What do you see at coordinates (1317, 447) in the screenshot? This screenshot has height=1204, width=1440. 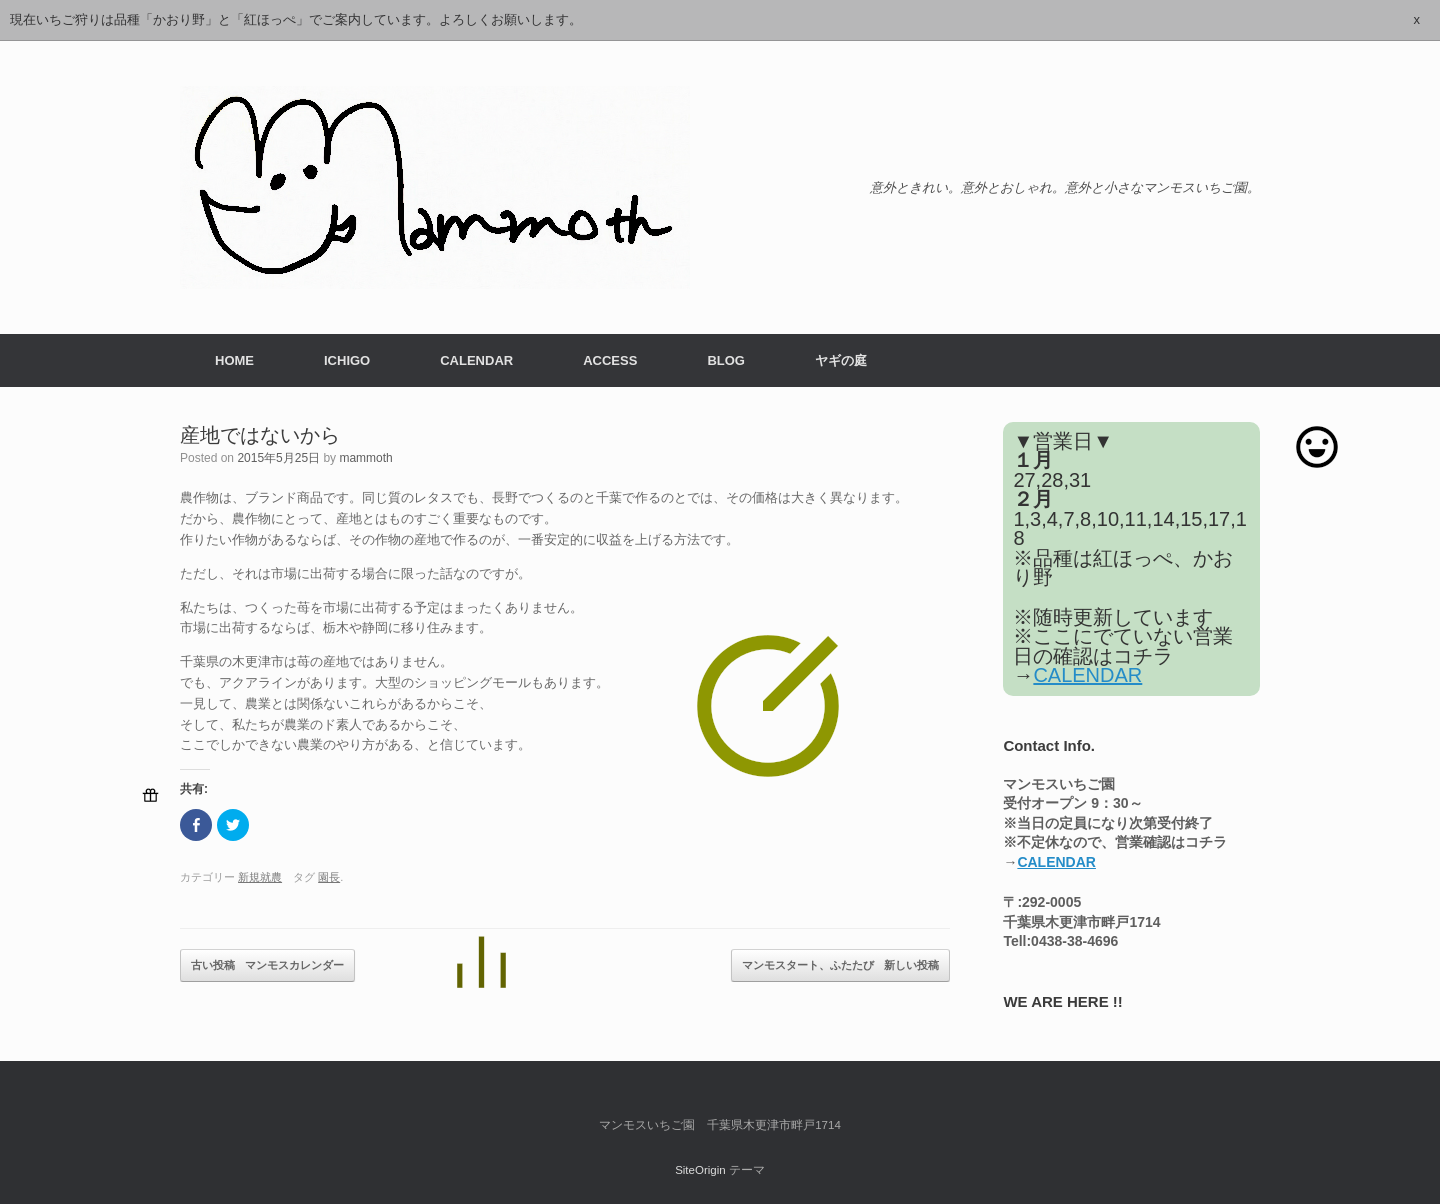 I see `add an emoji or reaction` at bounding box center [1317, 447].